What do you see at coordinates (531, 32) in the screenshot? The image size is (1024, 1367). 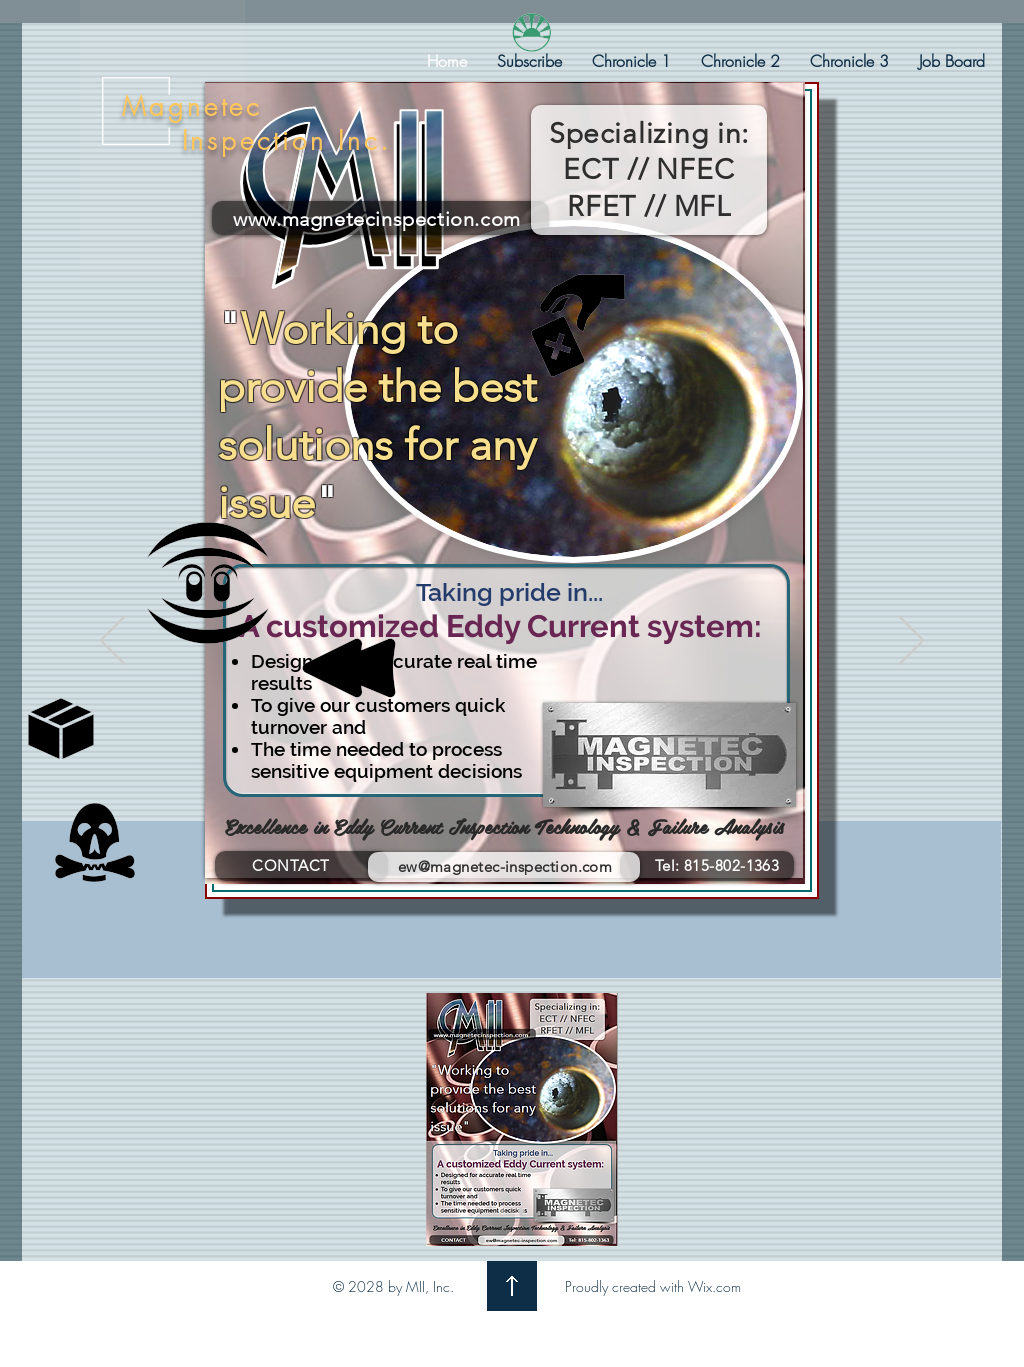 I see `indicates morning or sunrise time setting` at bounding box center [531, 32].